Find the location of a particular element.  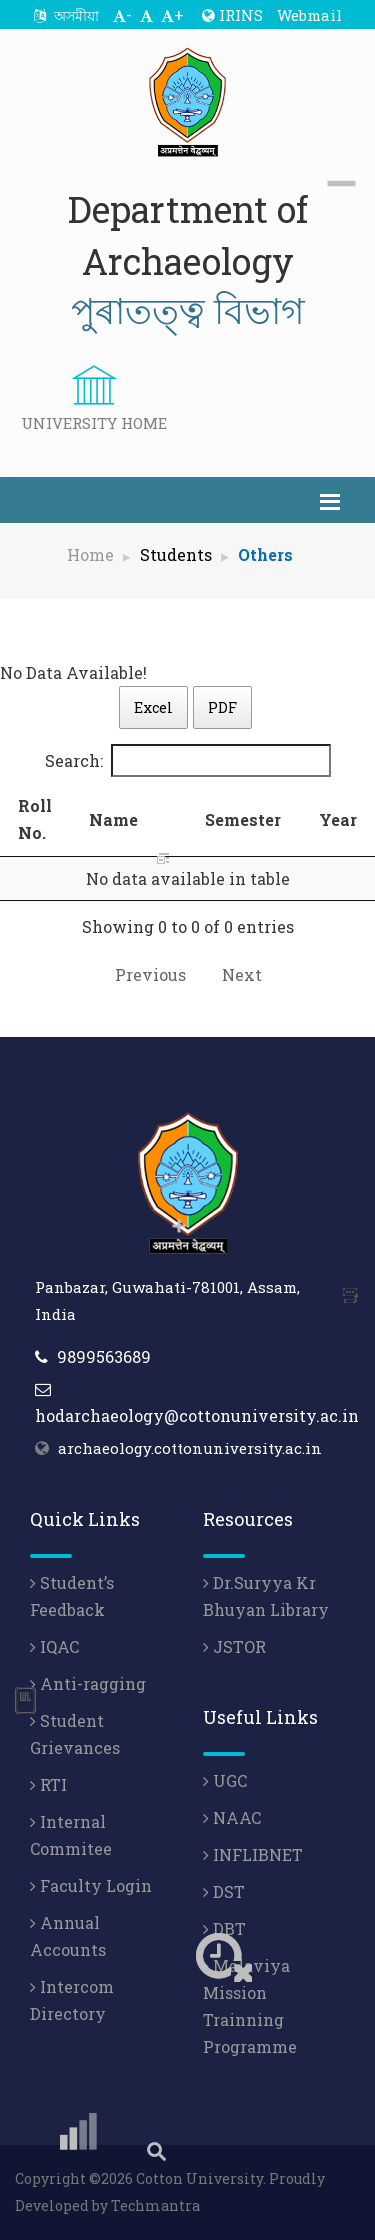

generate a one-time password code is located at coordinates (351, 1296).